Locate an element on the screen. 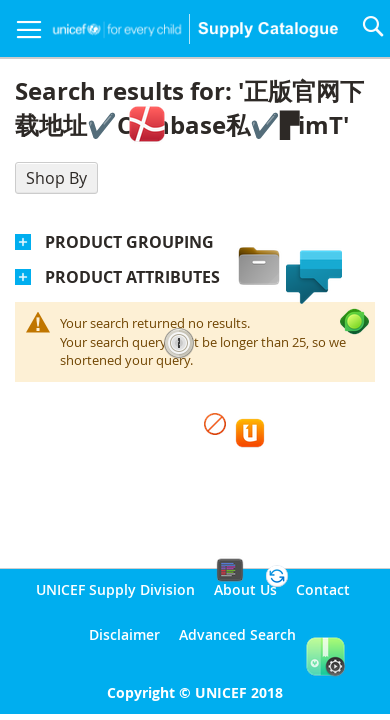 The image size is (390, 720). open software development tools is located at coordinates (230, 570).